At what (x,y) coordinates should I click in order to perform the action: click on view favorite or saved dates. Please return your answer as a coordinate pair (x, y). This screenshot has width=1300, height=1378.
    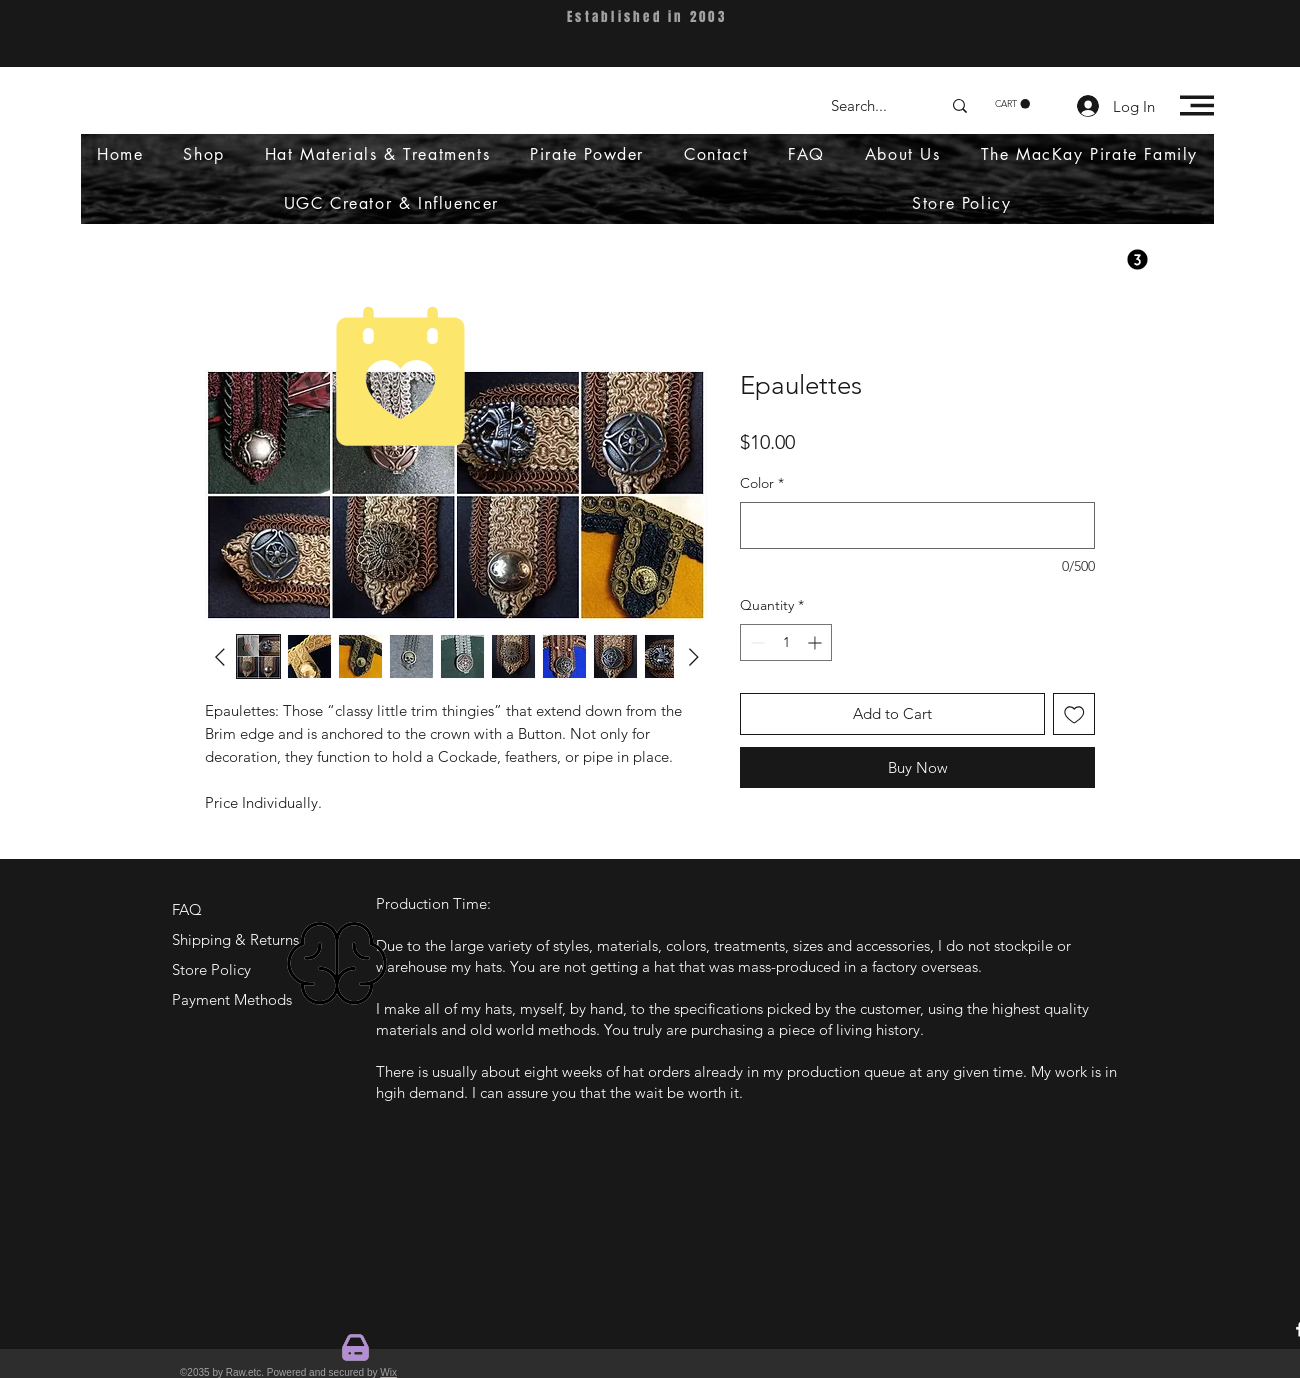
    Looking at the image, I should click on (400, 381).